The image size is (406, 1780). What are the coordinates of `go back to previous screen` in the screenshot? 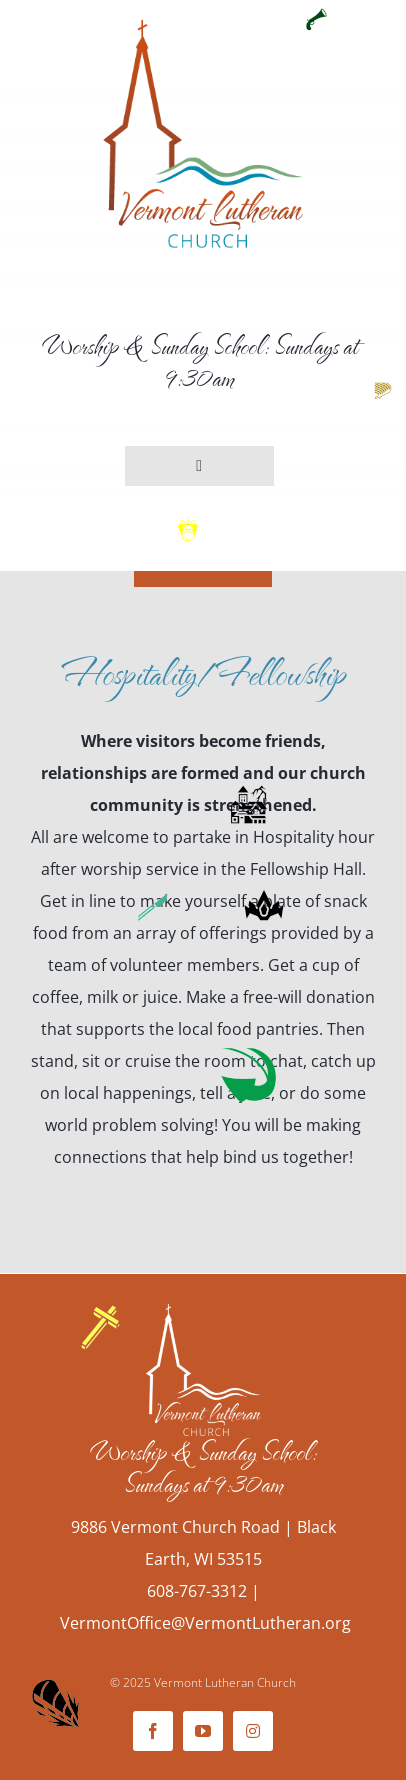 It's located at (248, 1075).